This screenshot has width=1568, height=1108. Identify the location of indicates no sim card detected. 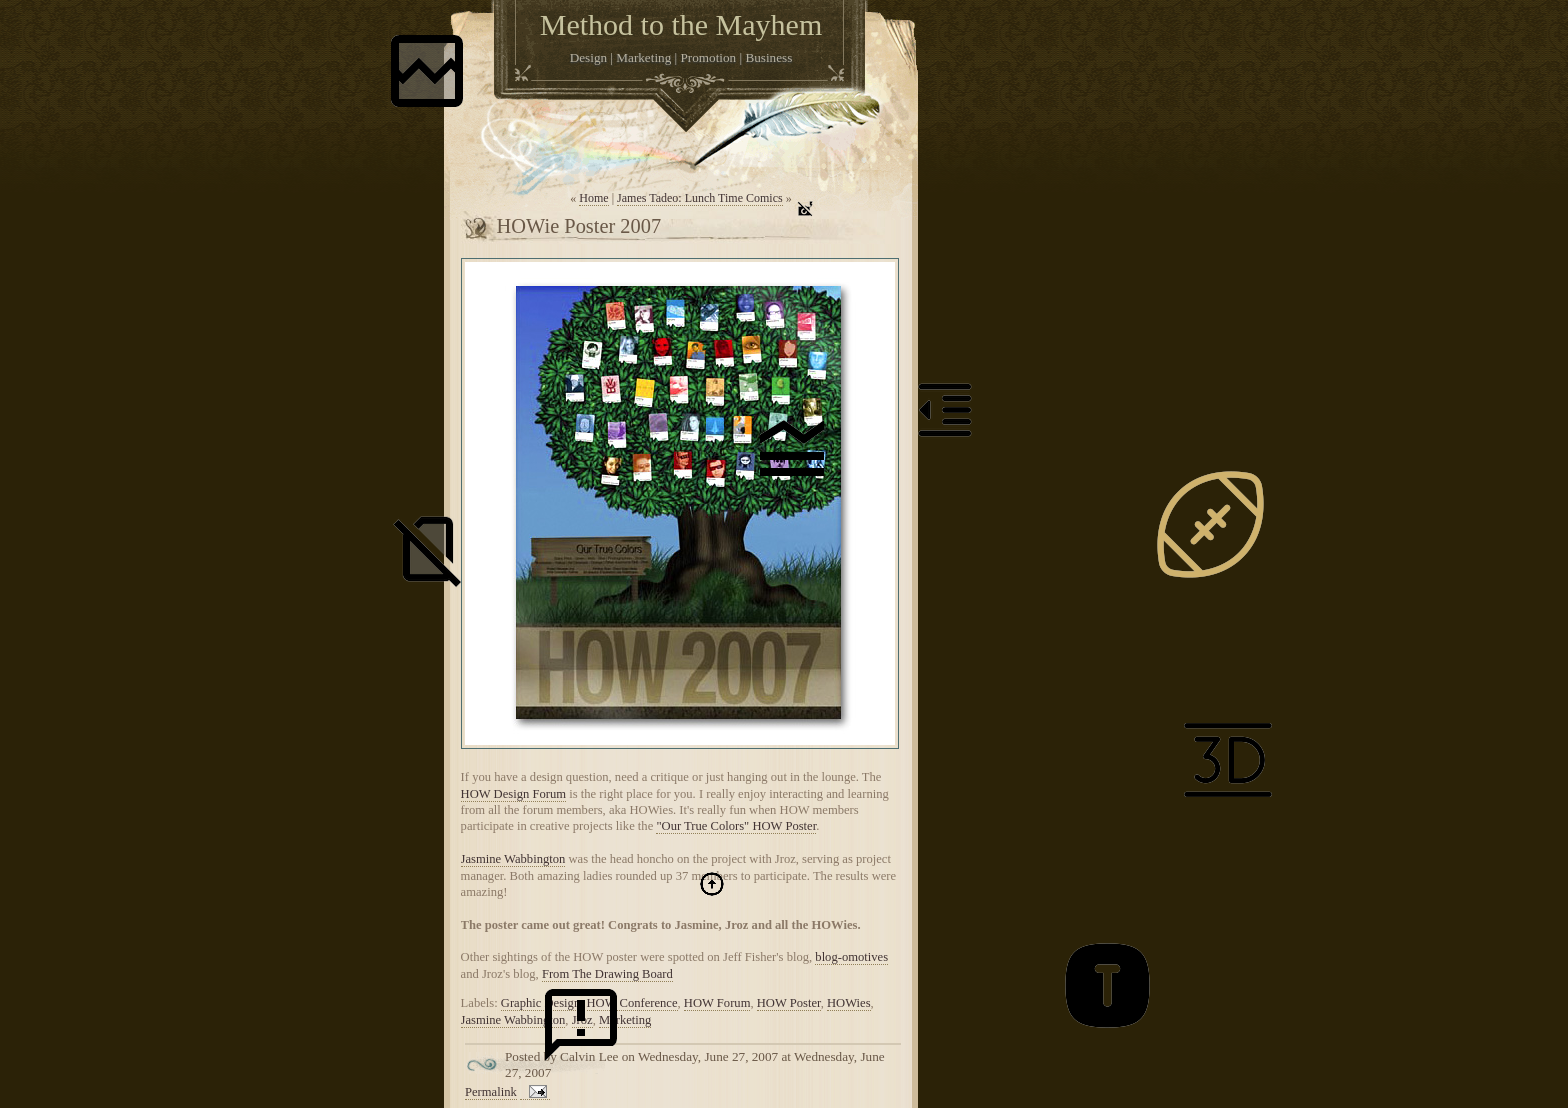
(428, 549).